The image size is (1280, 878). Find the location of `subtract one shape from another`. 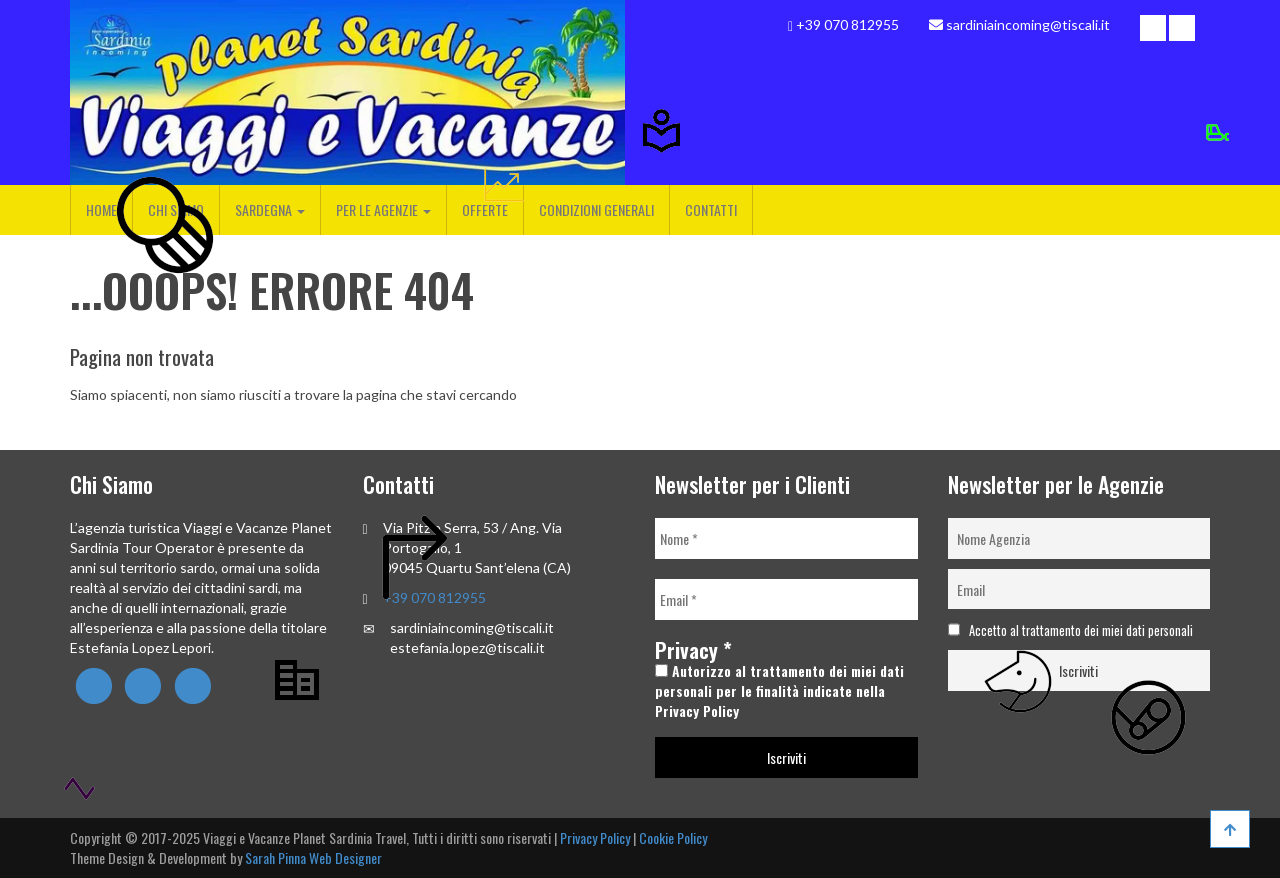

subtract one shape from another is located at coordinates (165, 225).